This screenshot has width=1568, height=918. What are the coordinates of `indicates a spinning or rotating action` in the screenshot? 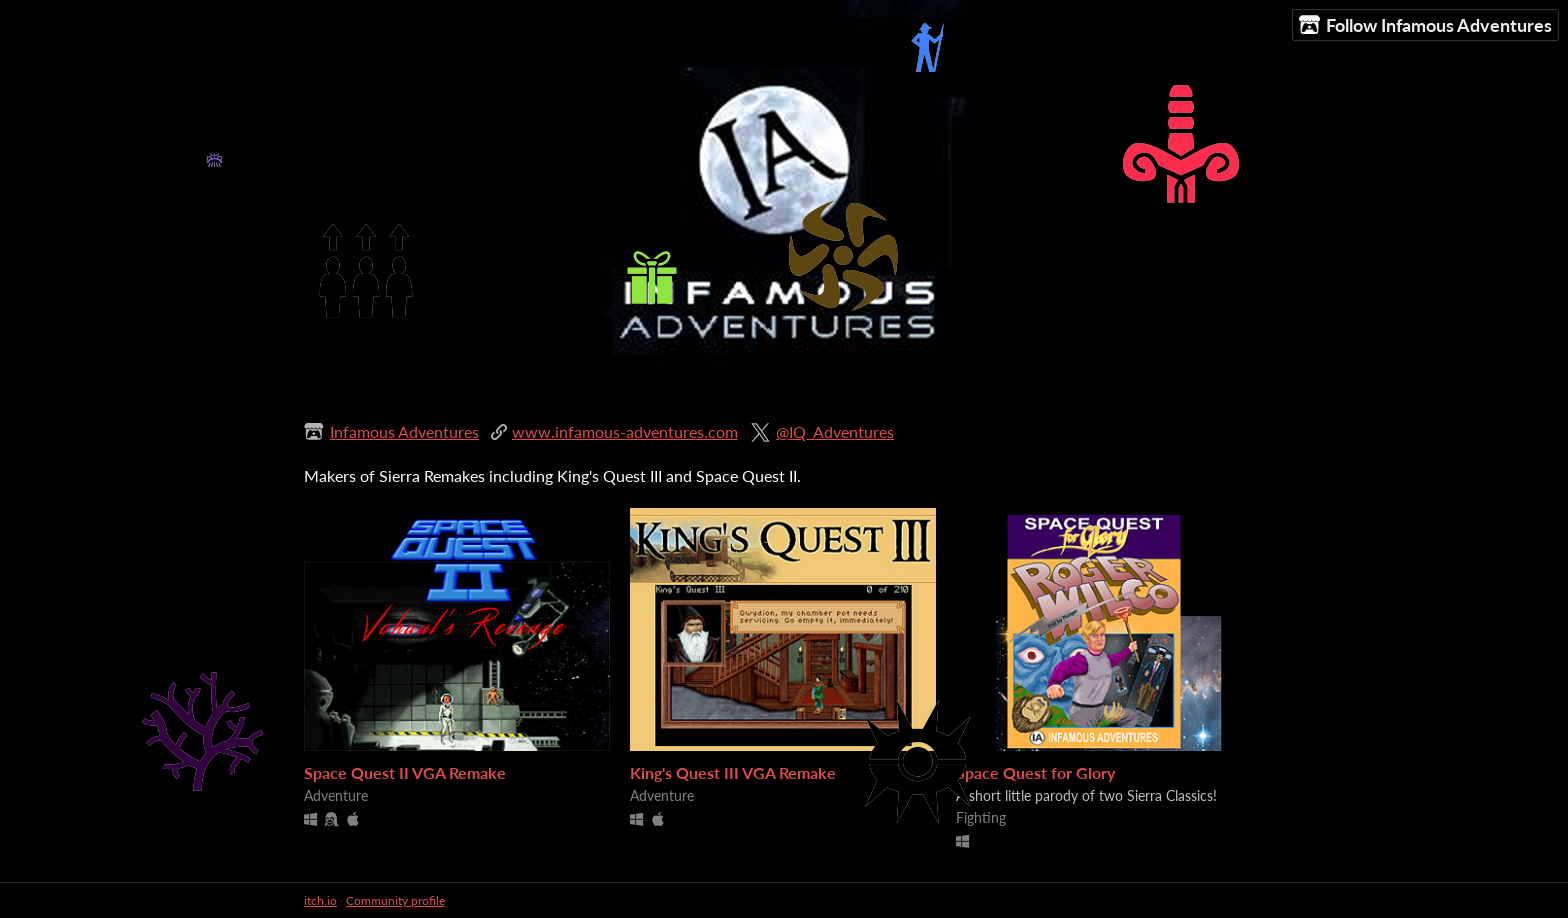 It's located at (843, 254).